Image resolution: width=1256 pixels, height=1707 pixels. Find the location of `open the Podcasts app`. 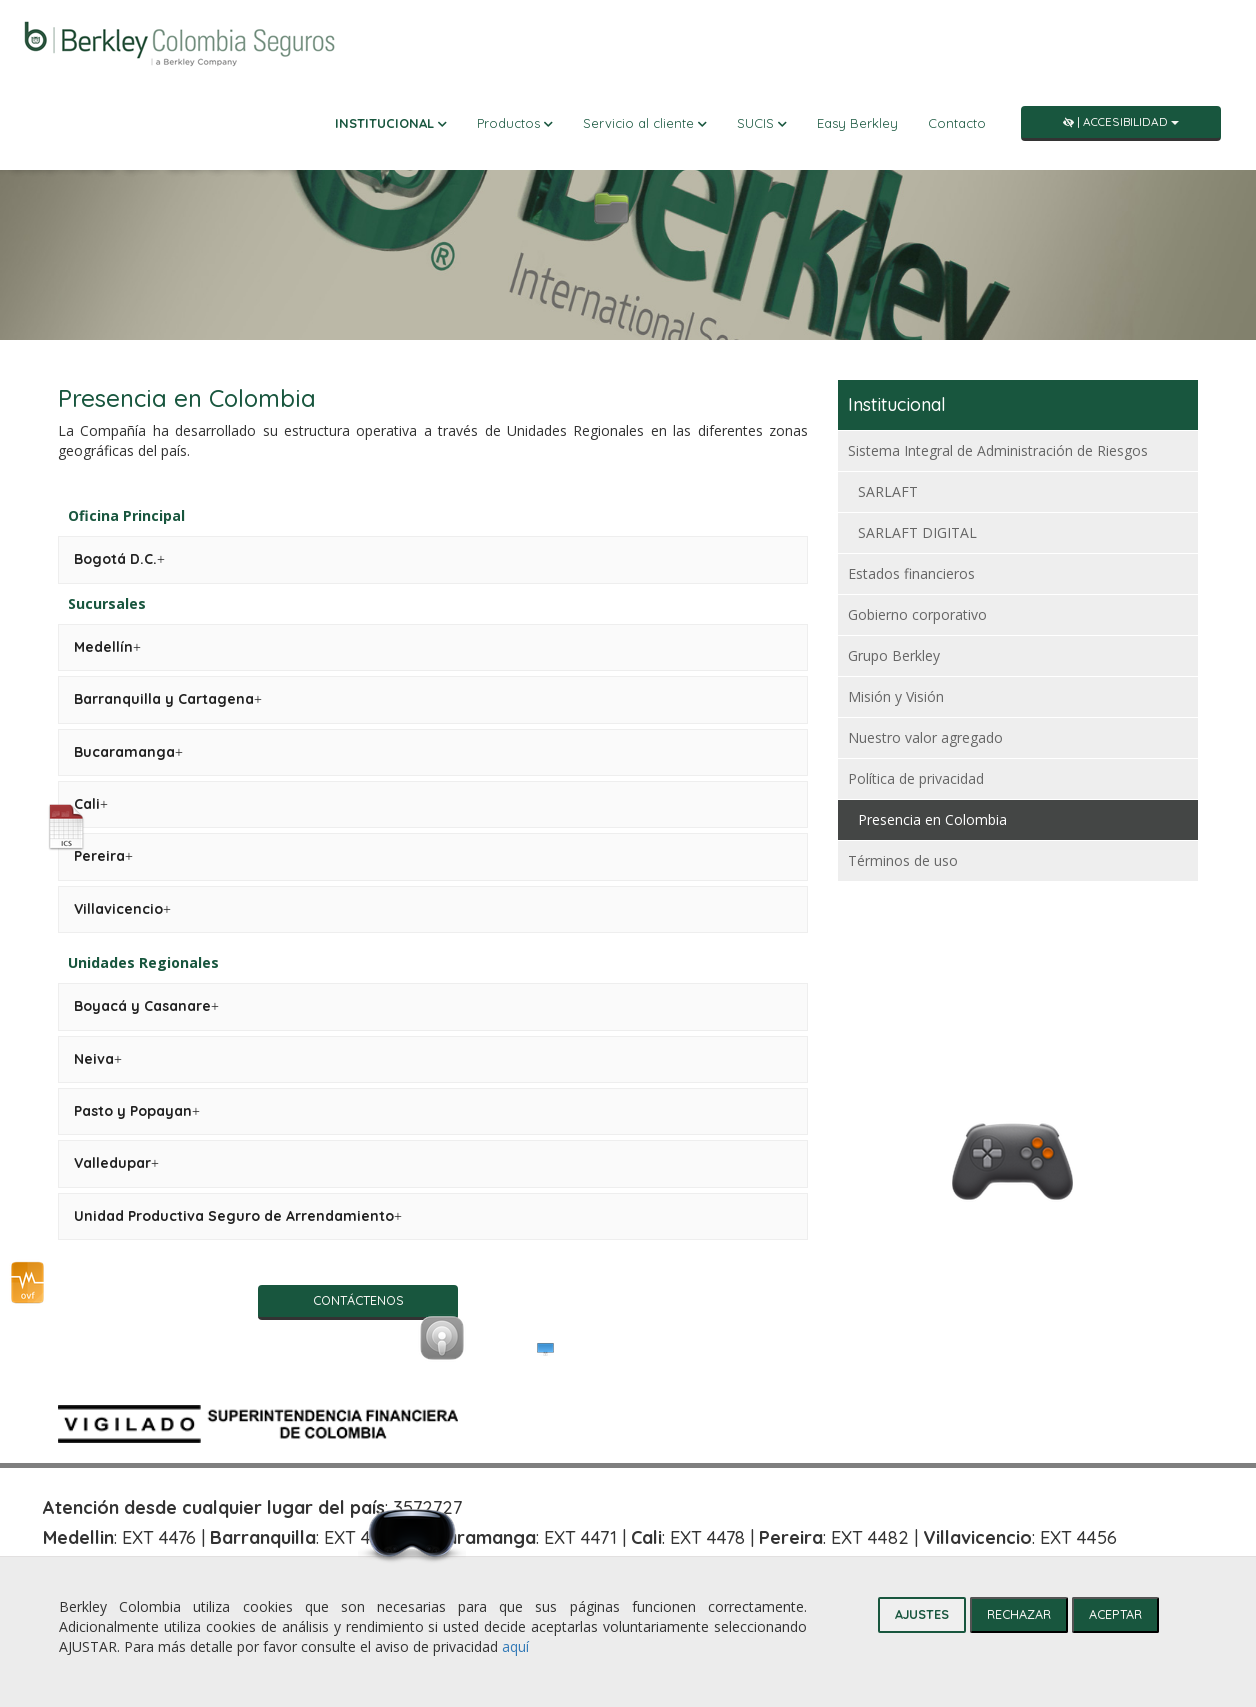

open the Podcasts app is located at coordinates (442, 1338).